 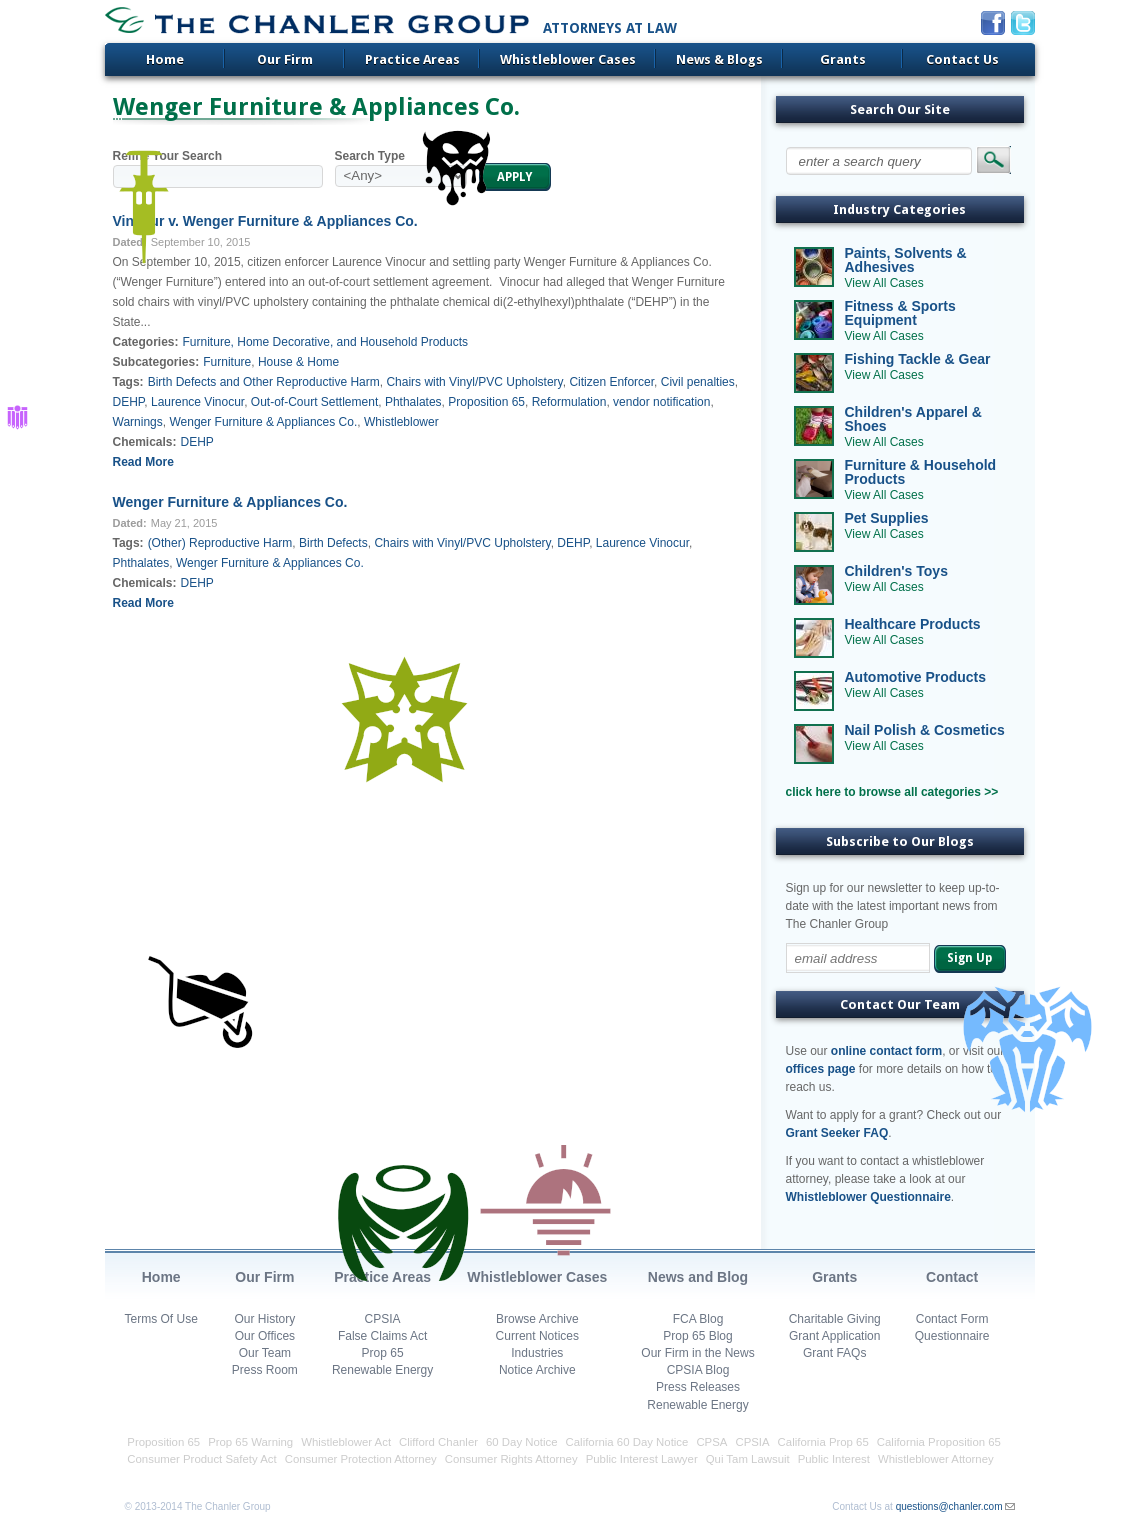 I want to click on access gardening or landscaping tools, so click(x=199, y=1003).